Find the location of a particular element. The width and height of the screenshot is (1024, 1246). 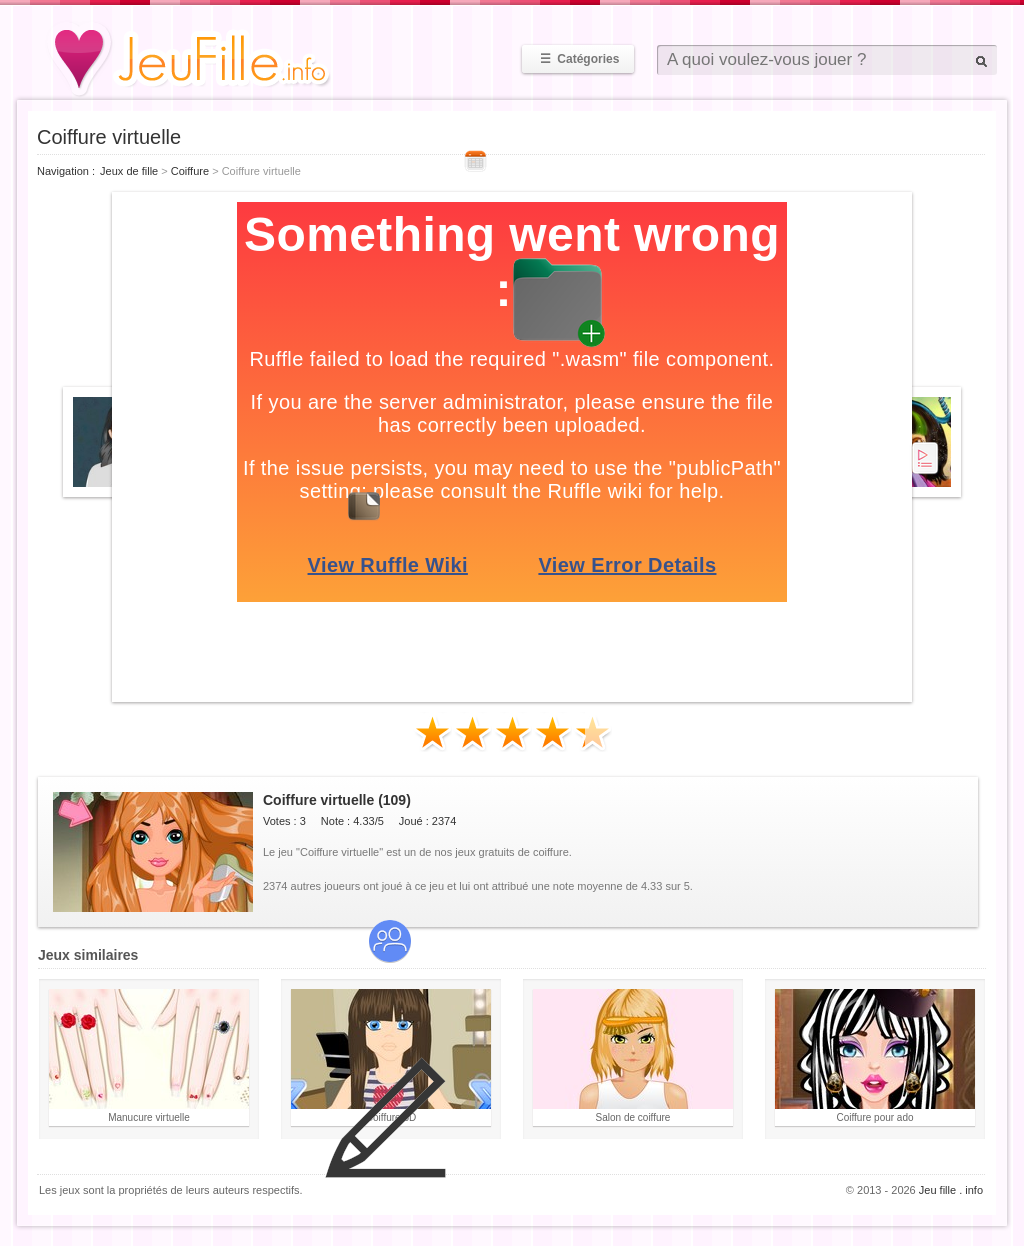

open calendar and tasks preferences is located at coordinates (475, 161).